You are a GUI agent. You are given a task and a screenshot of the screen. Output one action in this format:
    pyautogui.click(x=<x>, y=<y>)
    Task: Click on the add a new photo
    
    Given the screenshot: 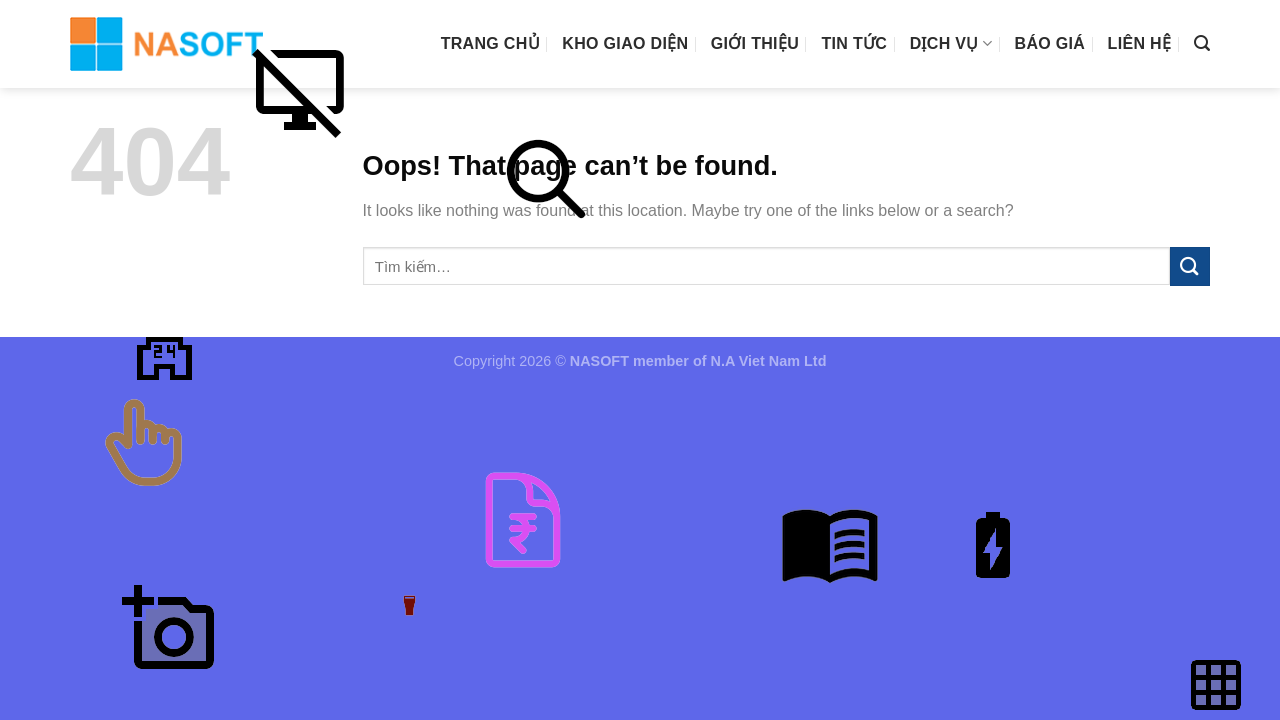 What is the action you would take?
    pyautogui.click(x=170, y=629)
    